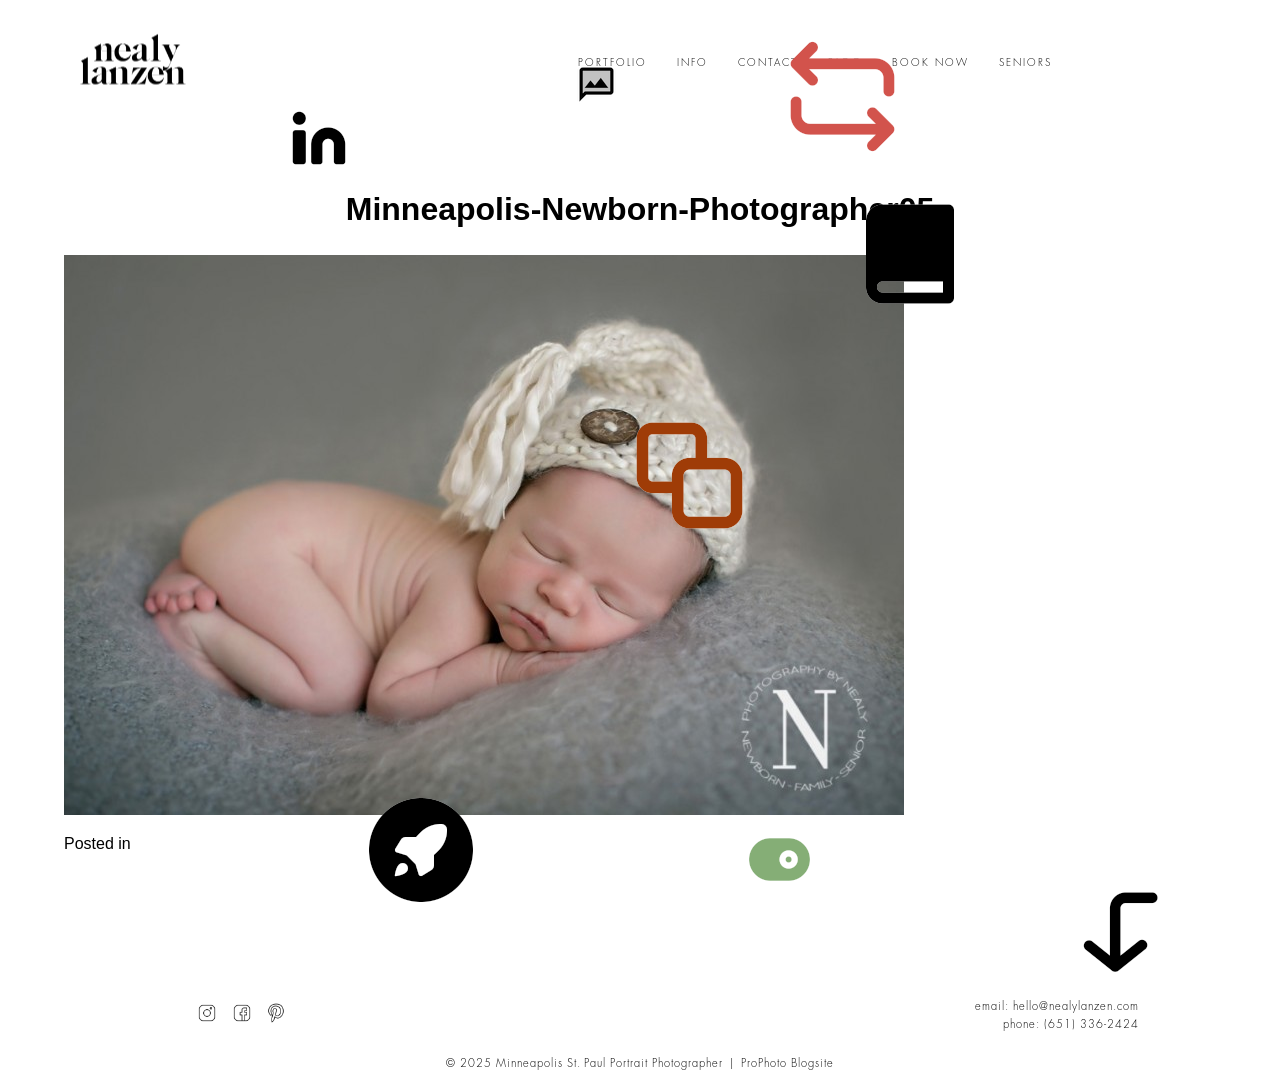 The image size is (1280, 1083). I want to click on enable repeat mode for media playback, so click(842, 96).